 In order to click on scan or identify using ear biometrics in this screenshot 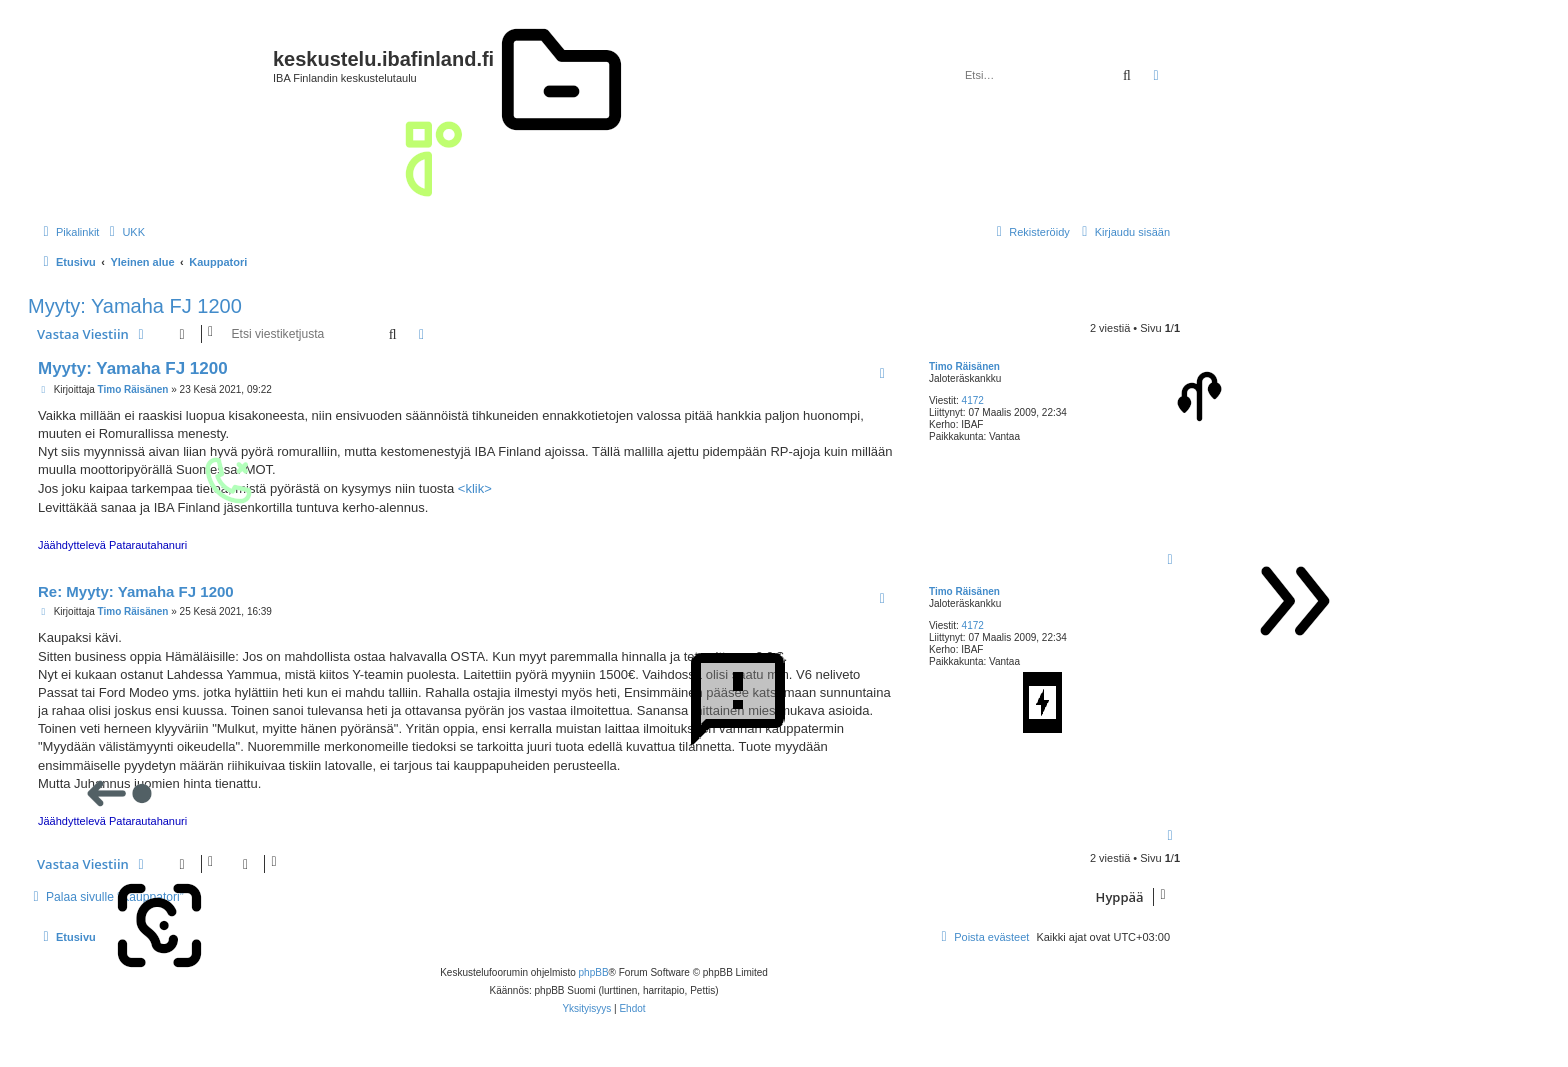, I will do `click(159, 925)`.